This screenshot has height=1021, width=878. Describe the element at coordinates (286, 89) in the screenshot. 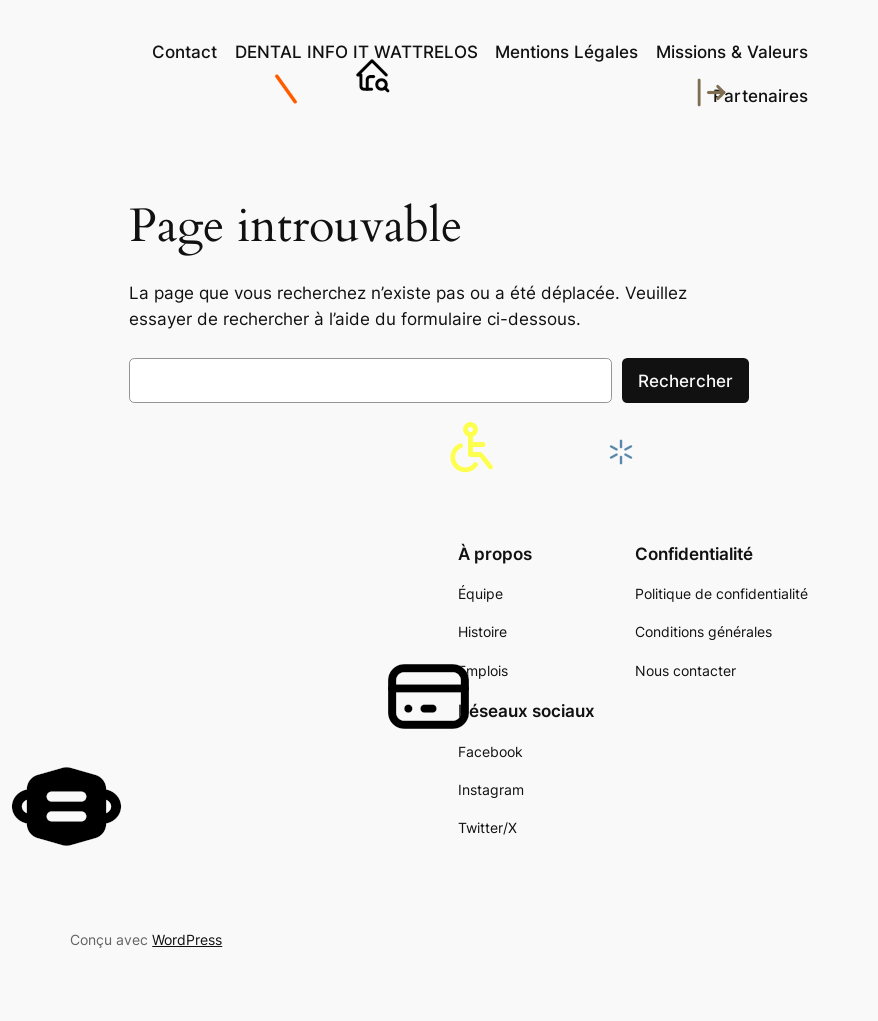

I see `indicates a disabled or unavailable feature` at that location.